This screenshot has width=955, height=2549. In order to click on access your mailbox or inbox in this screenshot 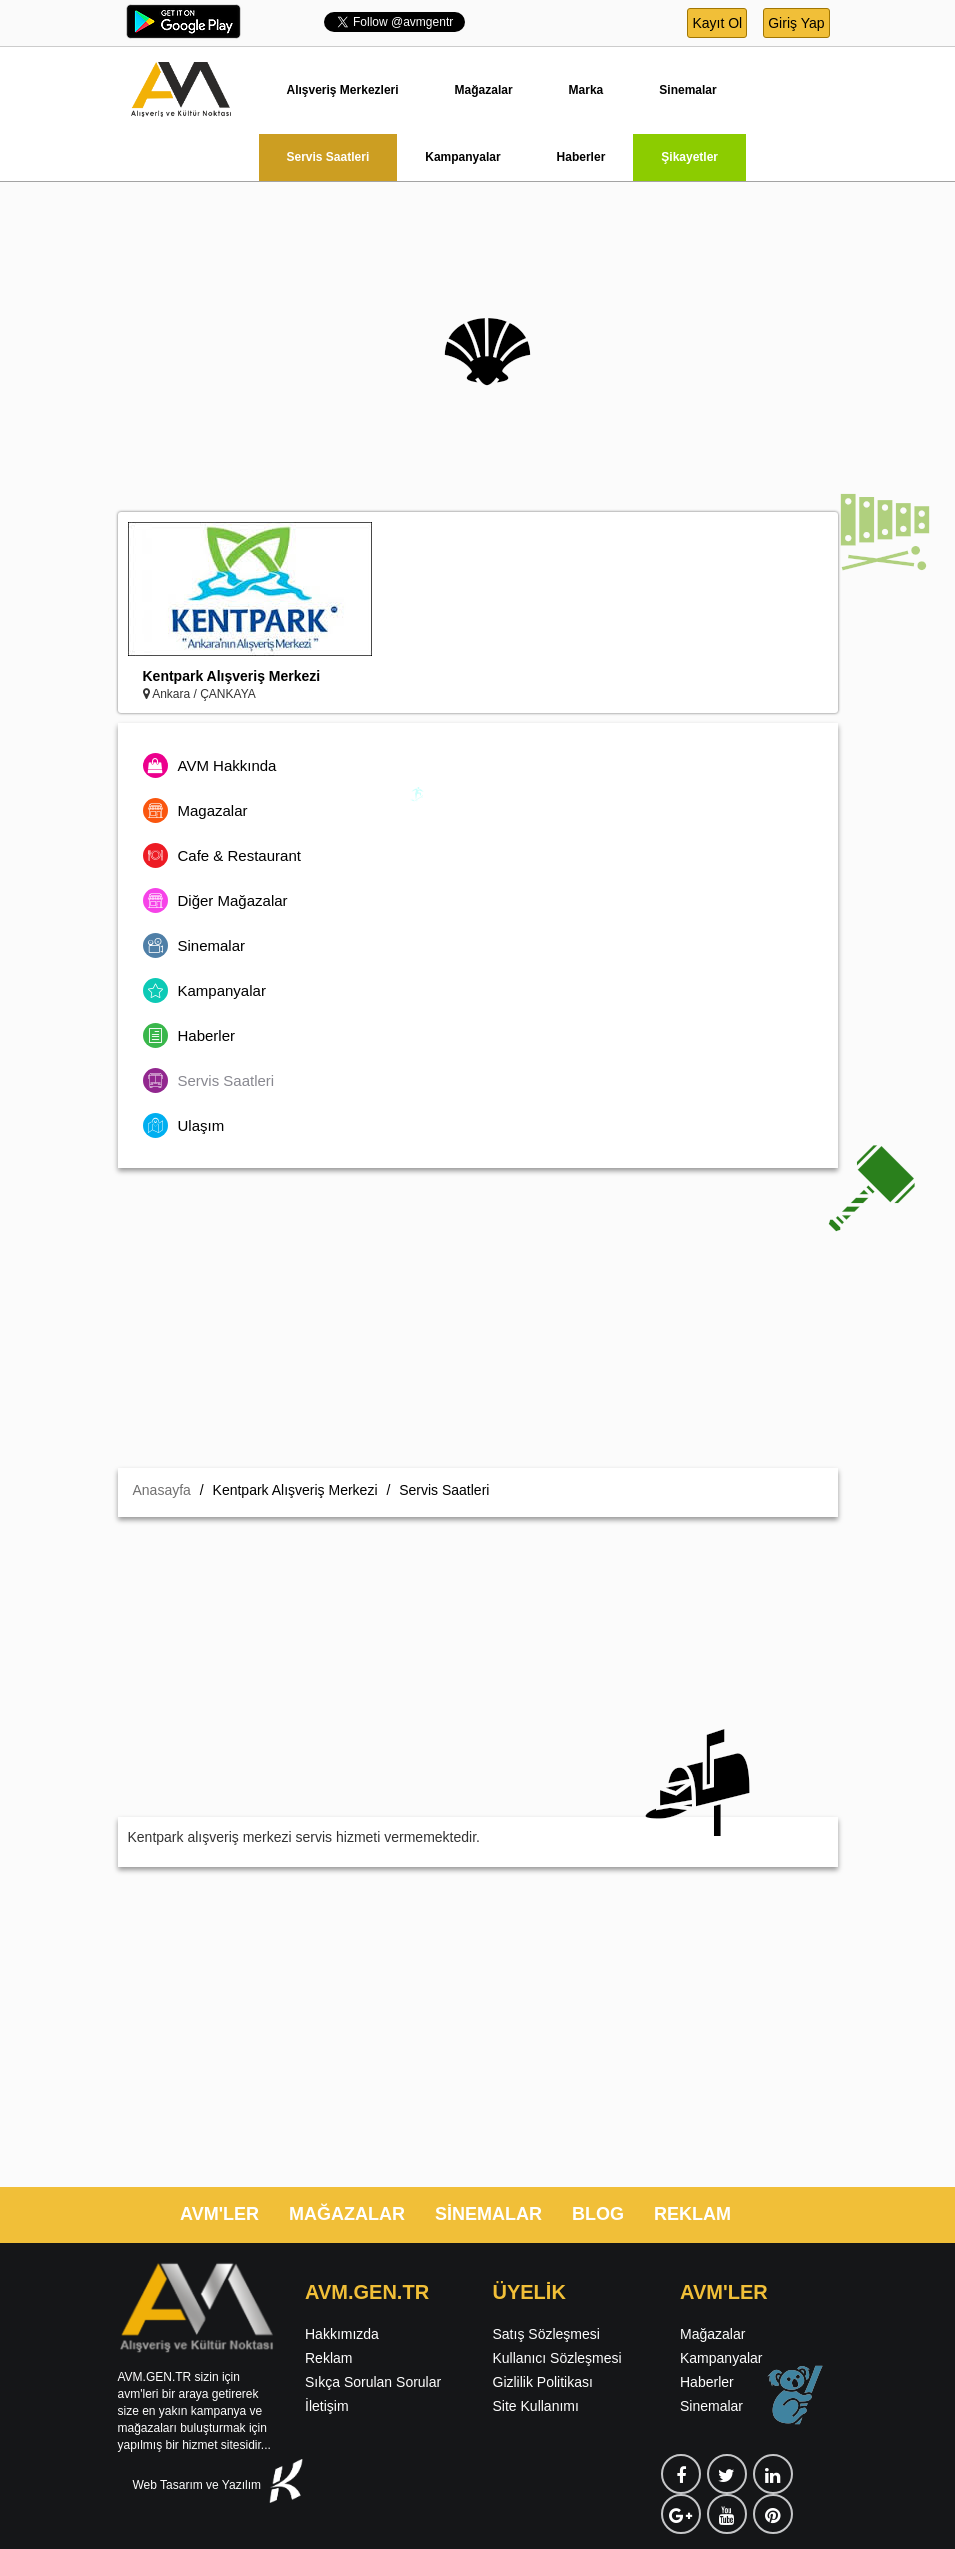, I will do `click(697, 1782)`.